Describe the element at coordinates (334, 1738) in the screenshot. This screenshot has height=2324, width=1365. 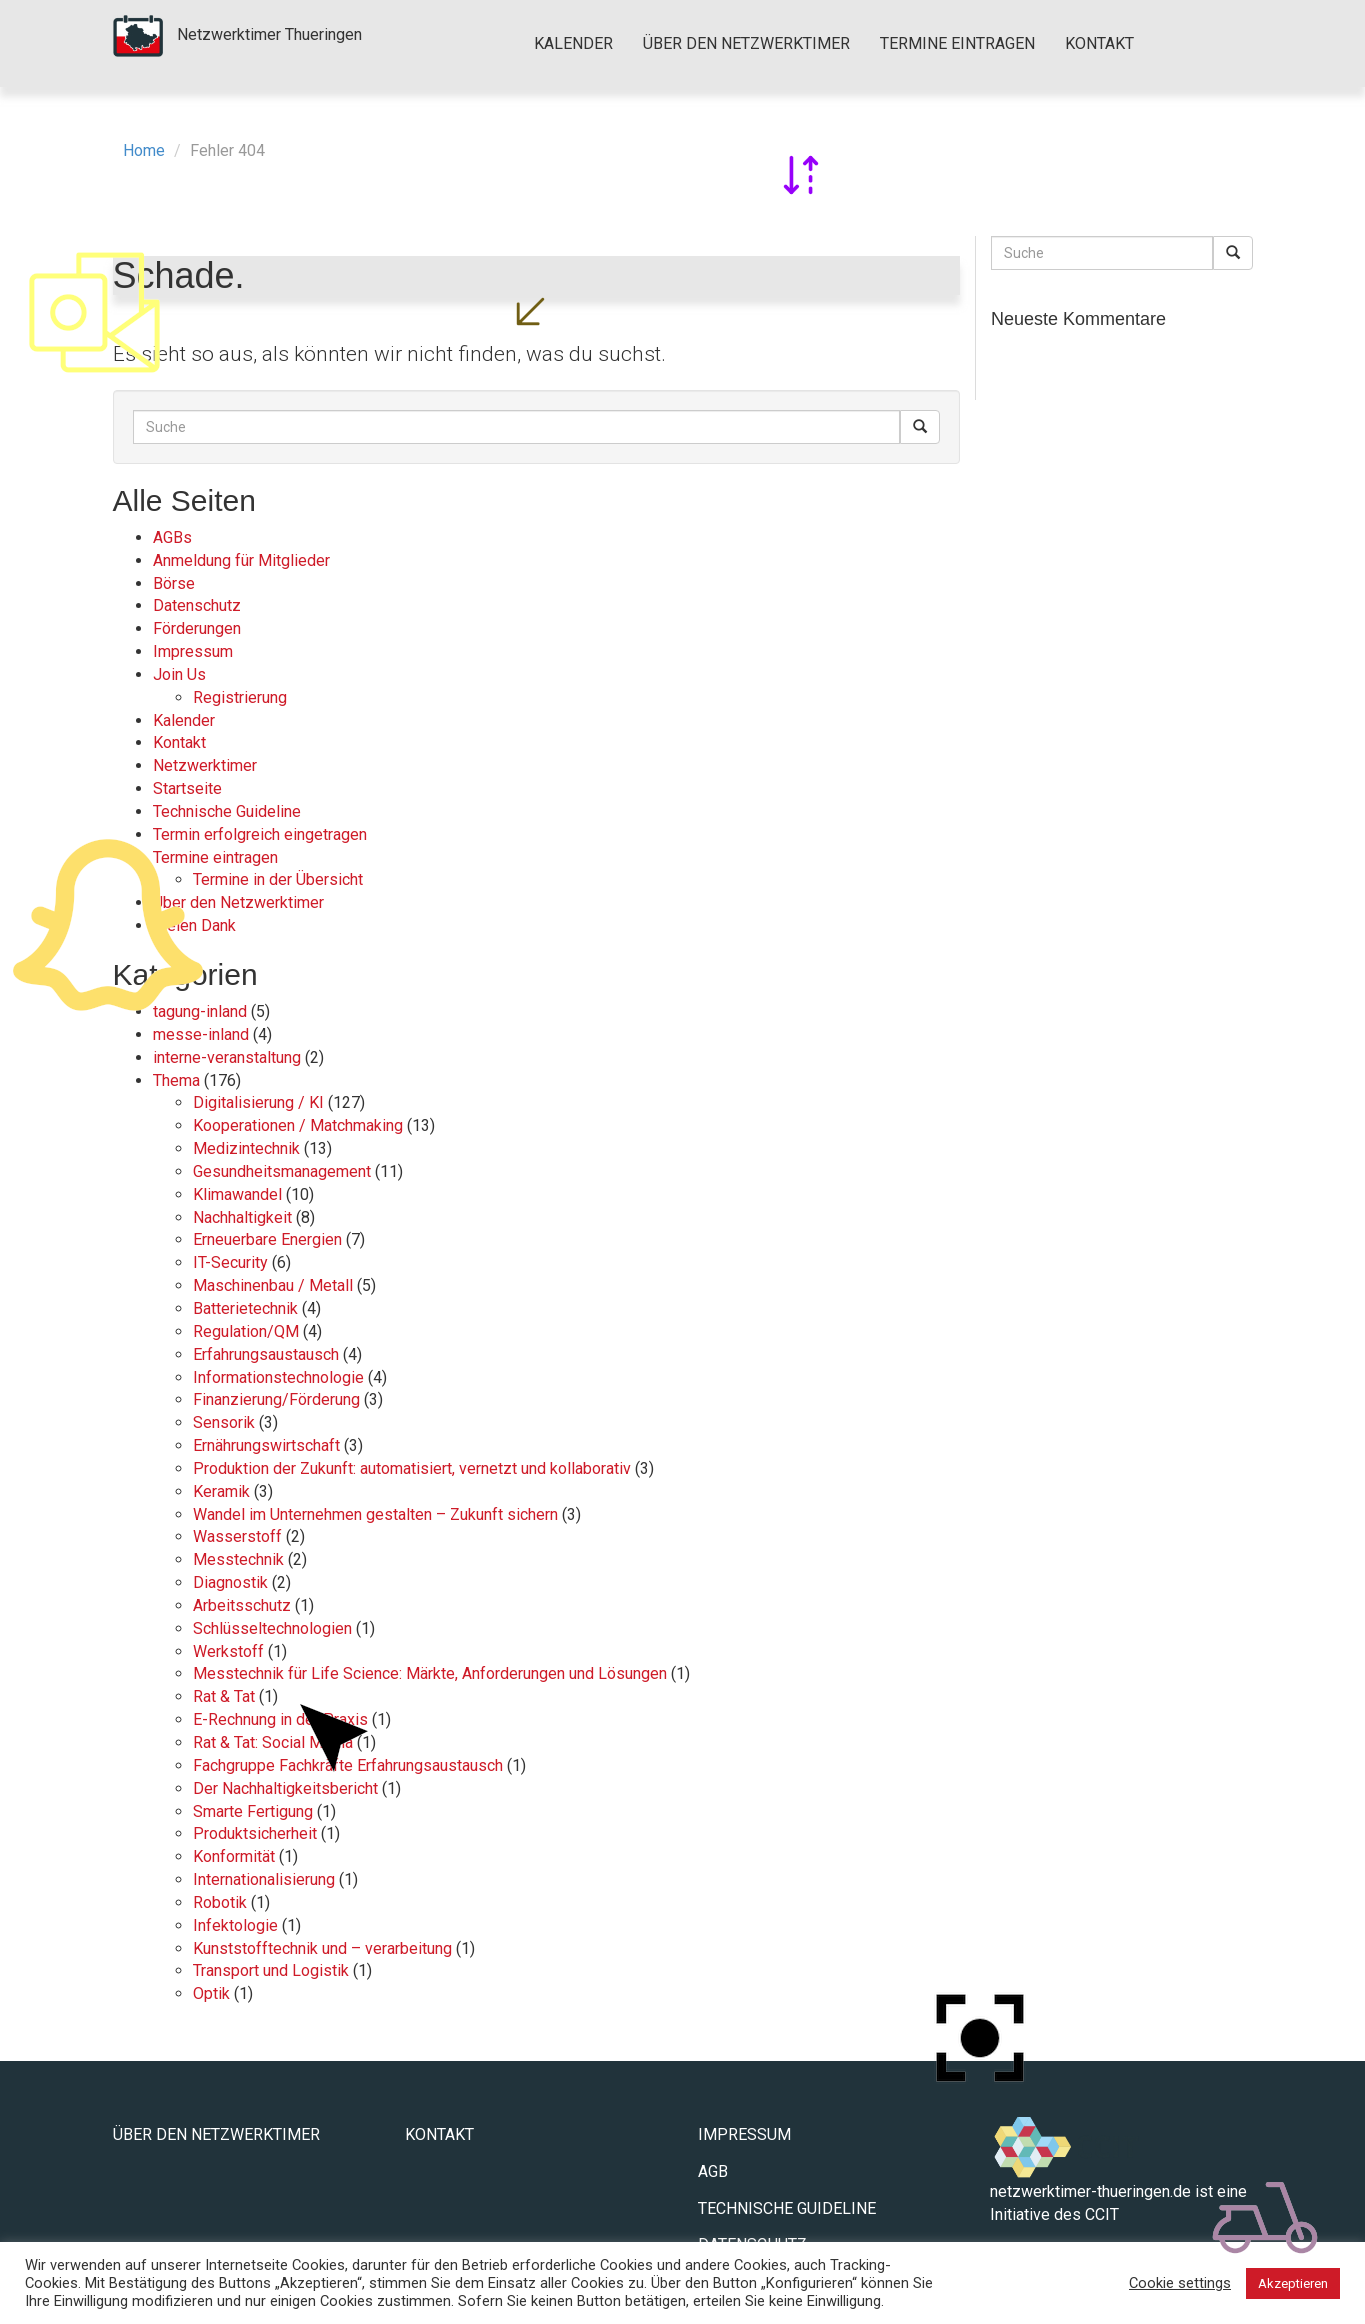
I see `show current location on map` at that location.